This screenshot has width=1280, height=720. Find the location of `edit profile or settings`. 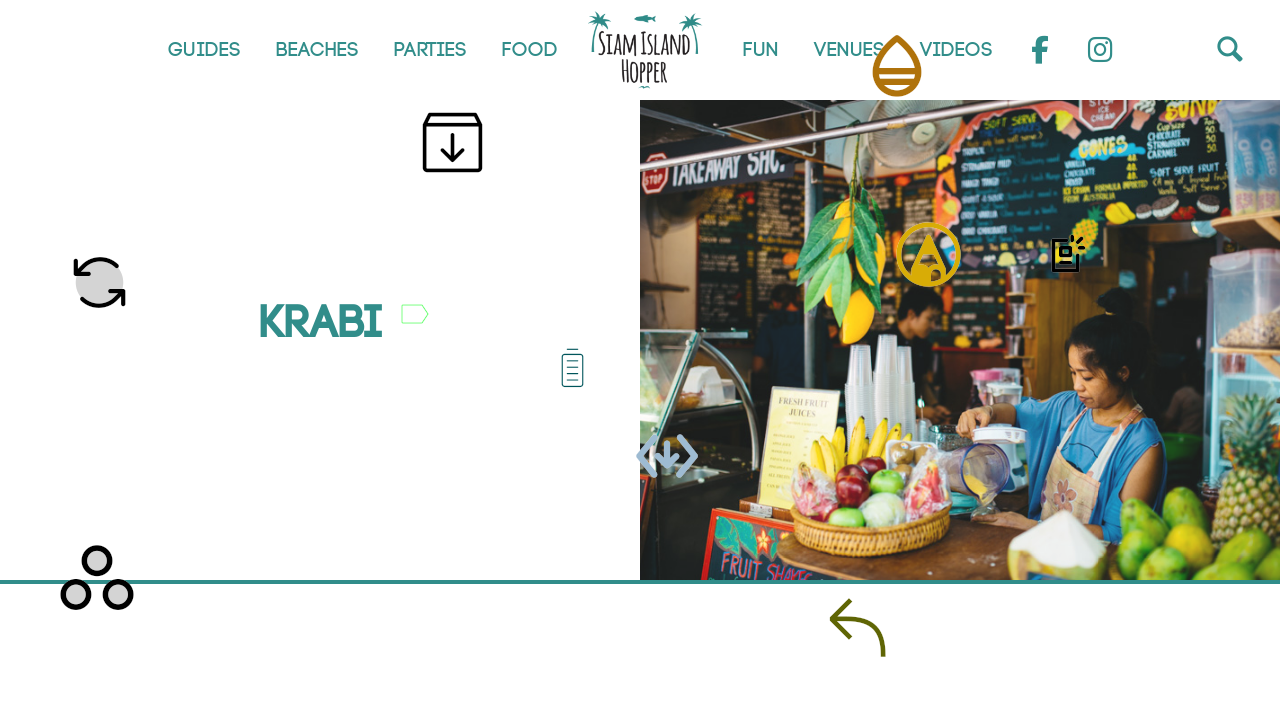

edit profile or settings is located at coordinates (928, 254).